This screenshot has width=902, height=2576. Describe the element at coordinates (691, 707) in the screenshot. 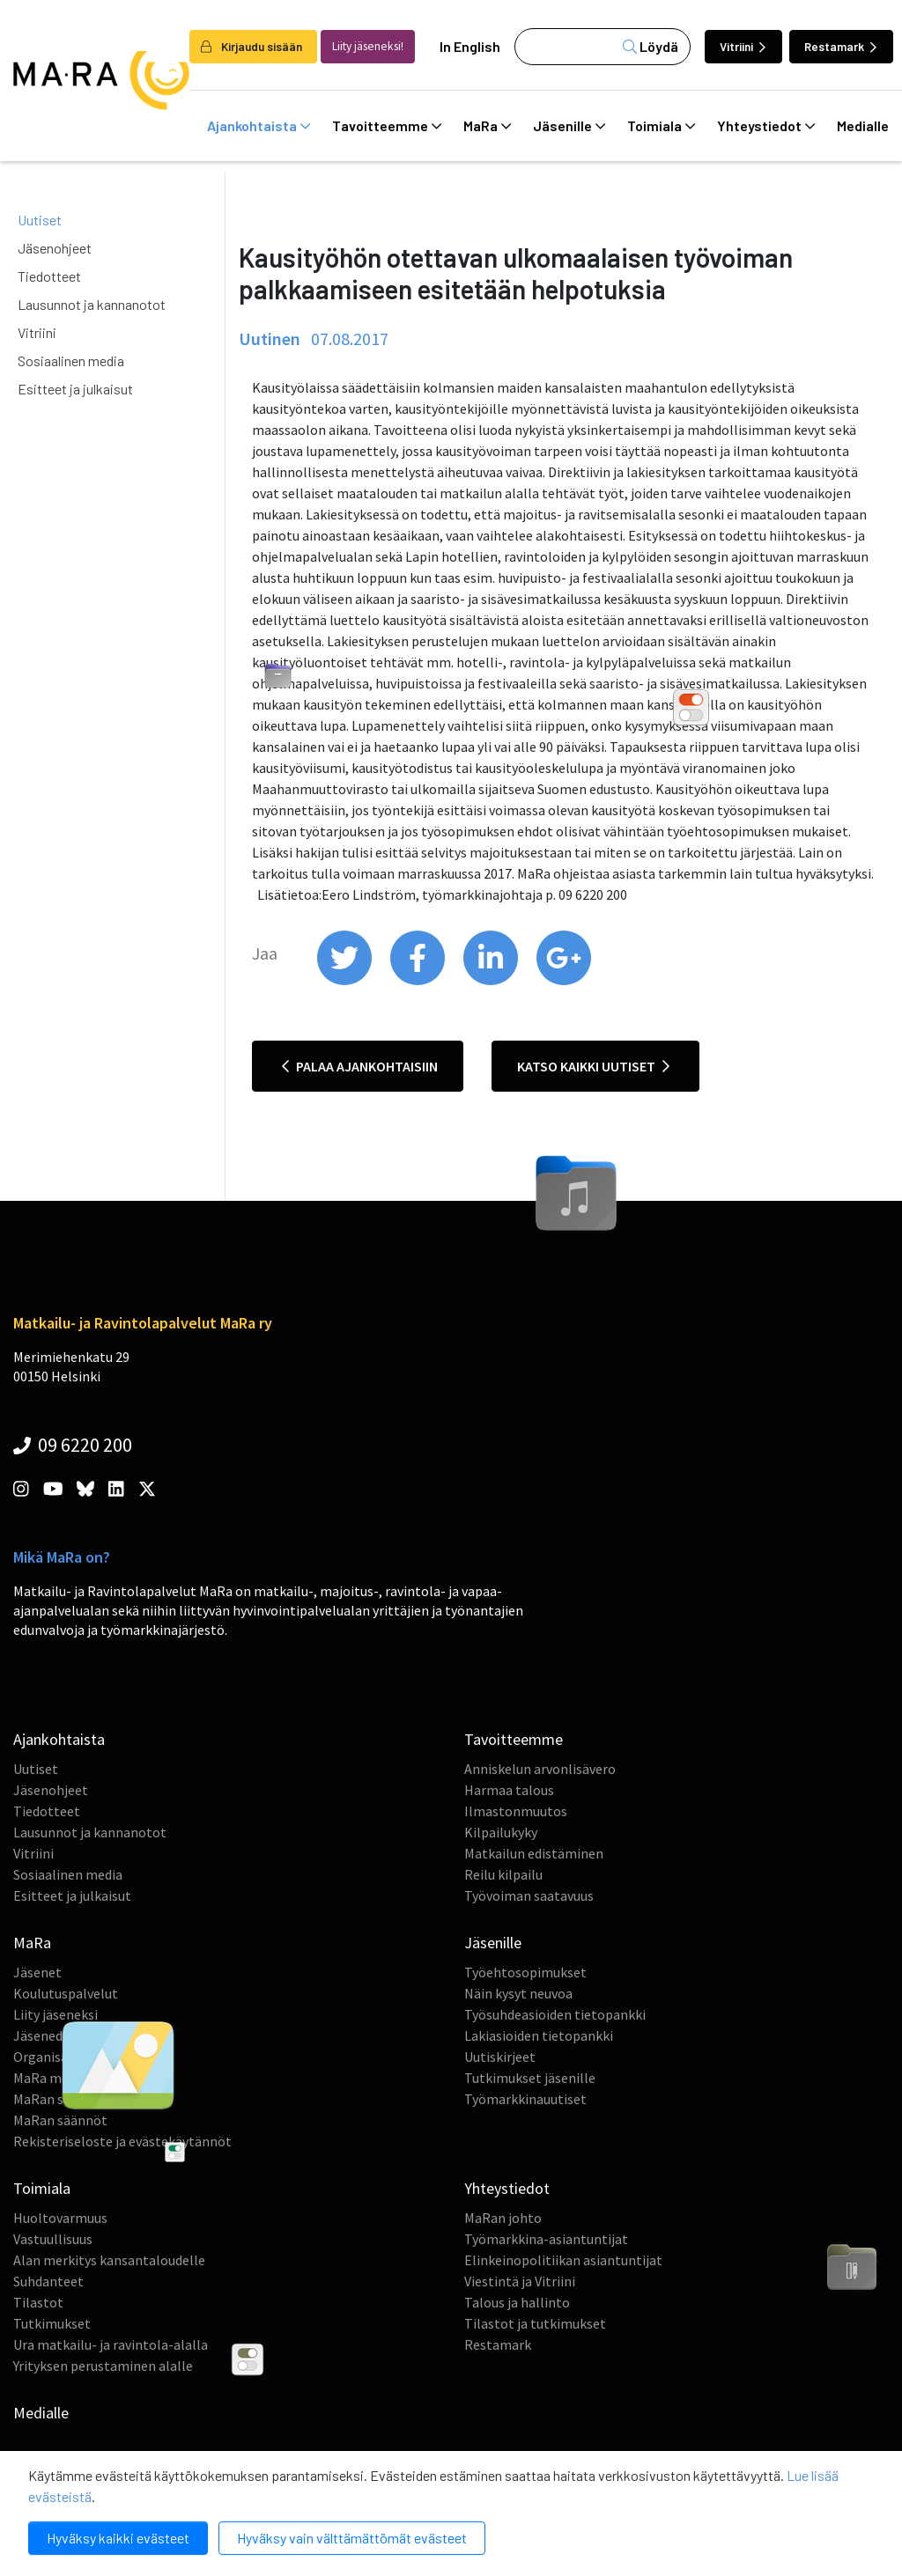

I see `open desktop preferences or settings` at that location.